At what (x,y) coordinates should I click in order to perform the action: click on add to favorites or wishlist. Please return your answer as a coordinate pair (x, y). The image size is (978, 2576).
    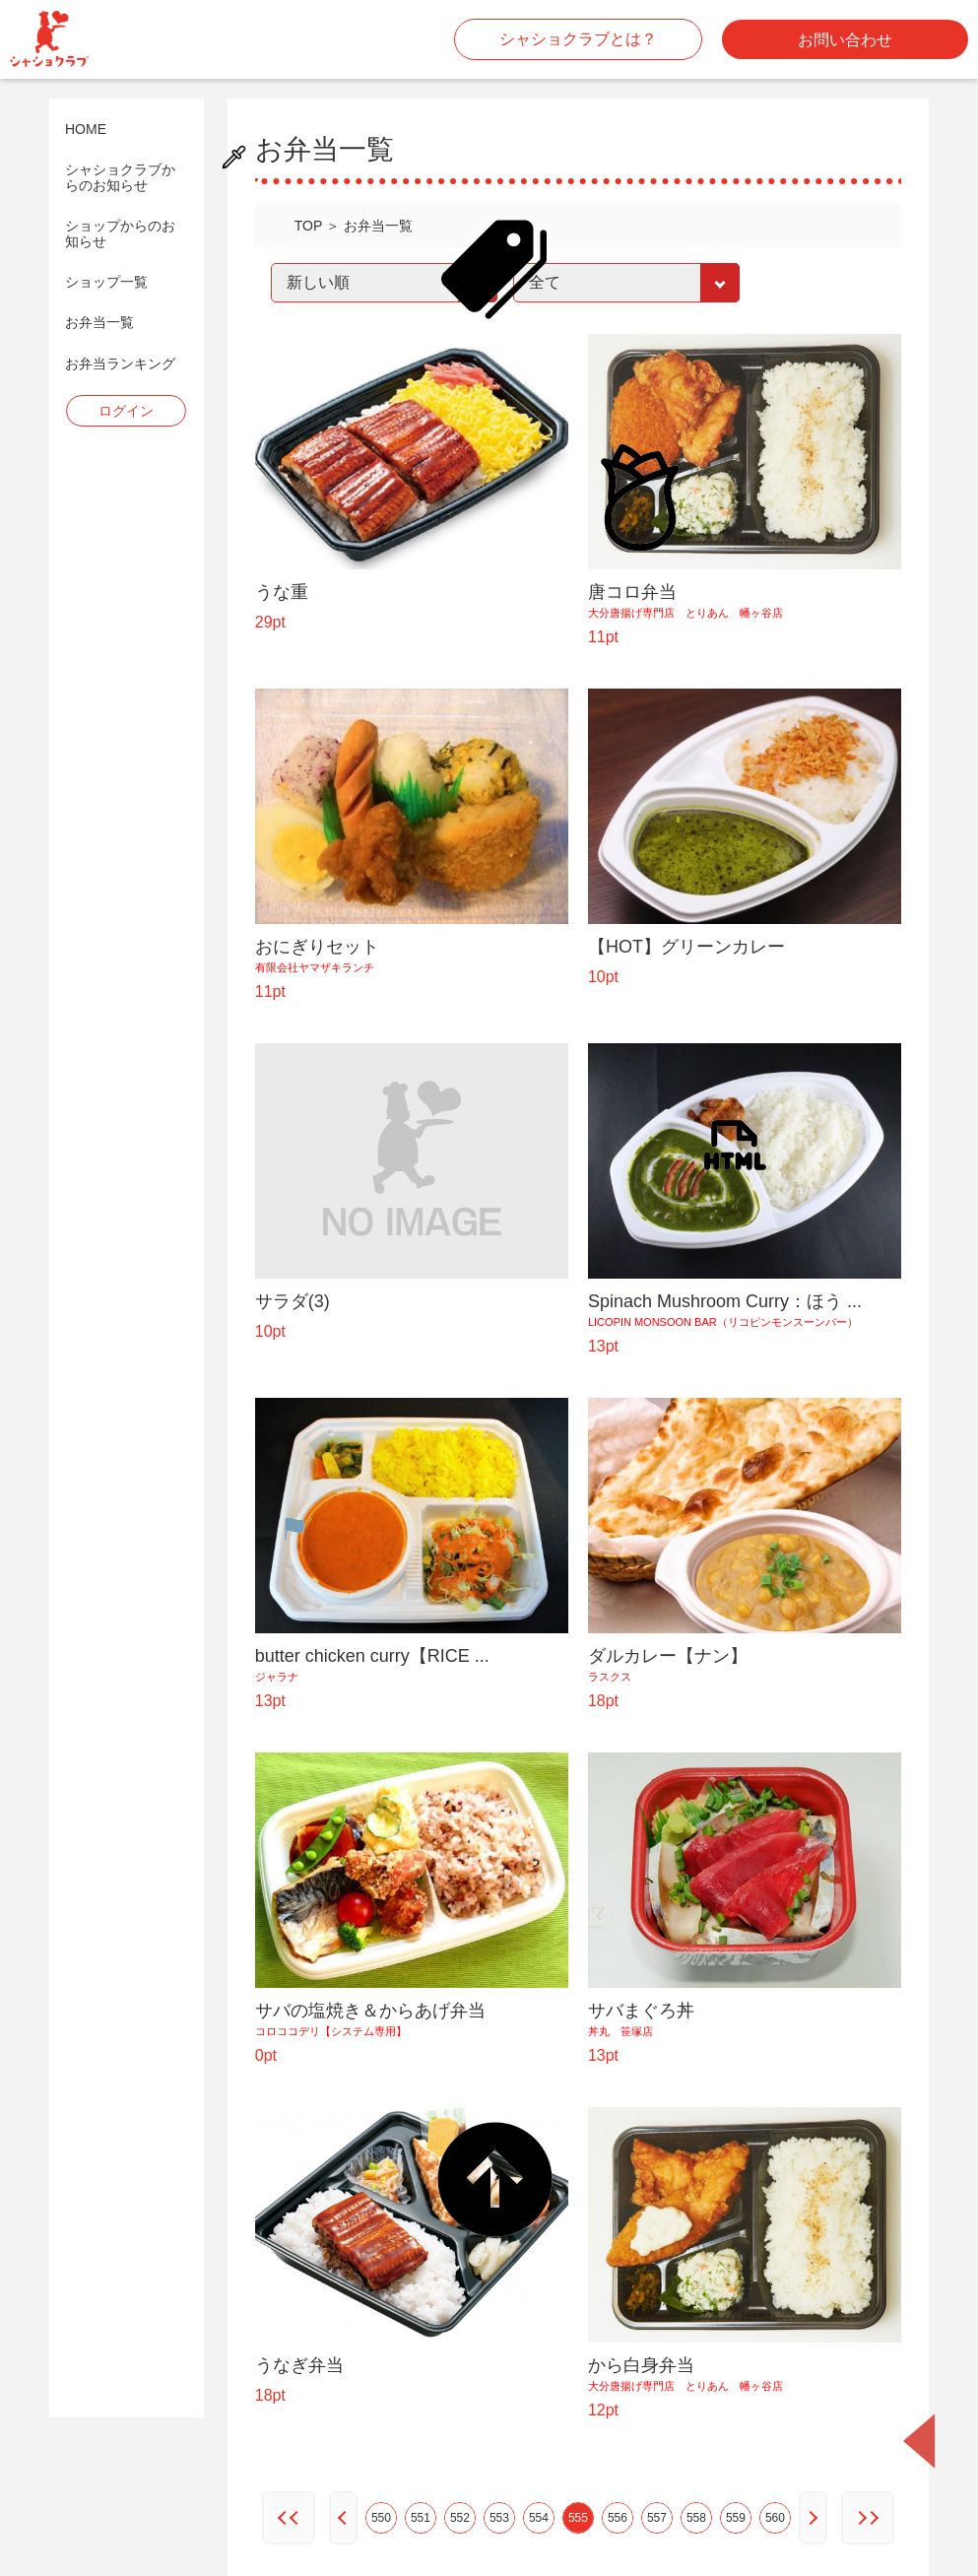
    Looking at the image, I should click on (640, 497).